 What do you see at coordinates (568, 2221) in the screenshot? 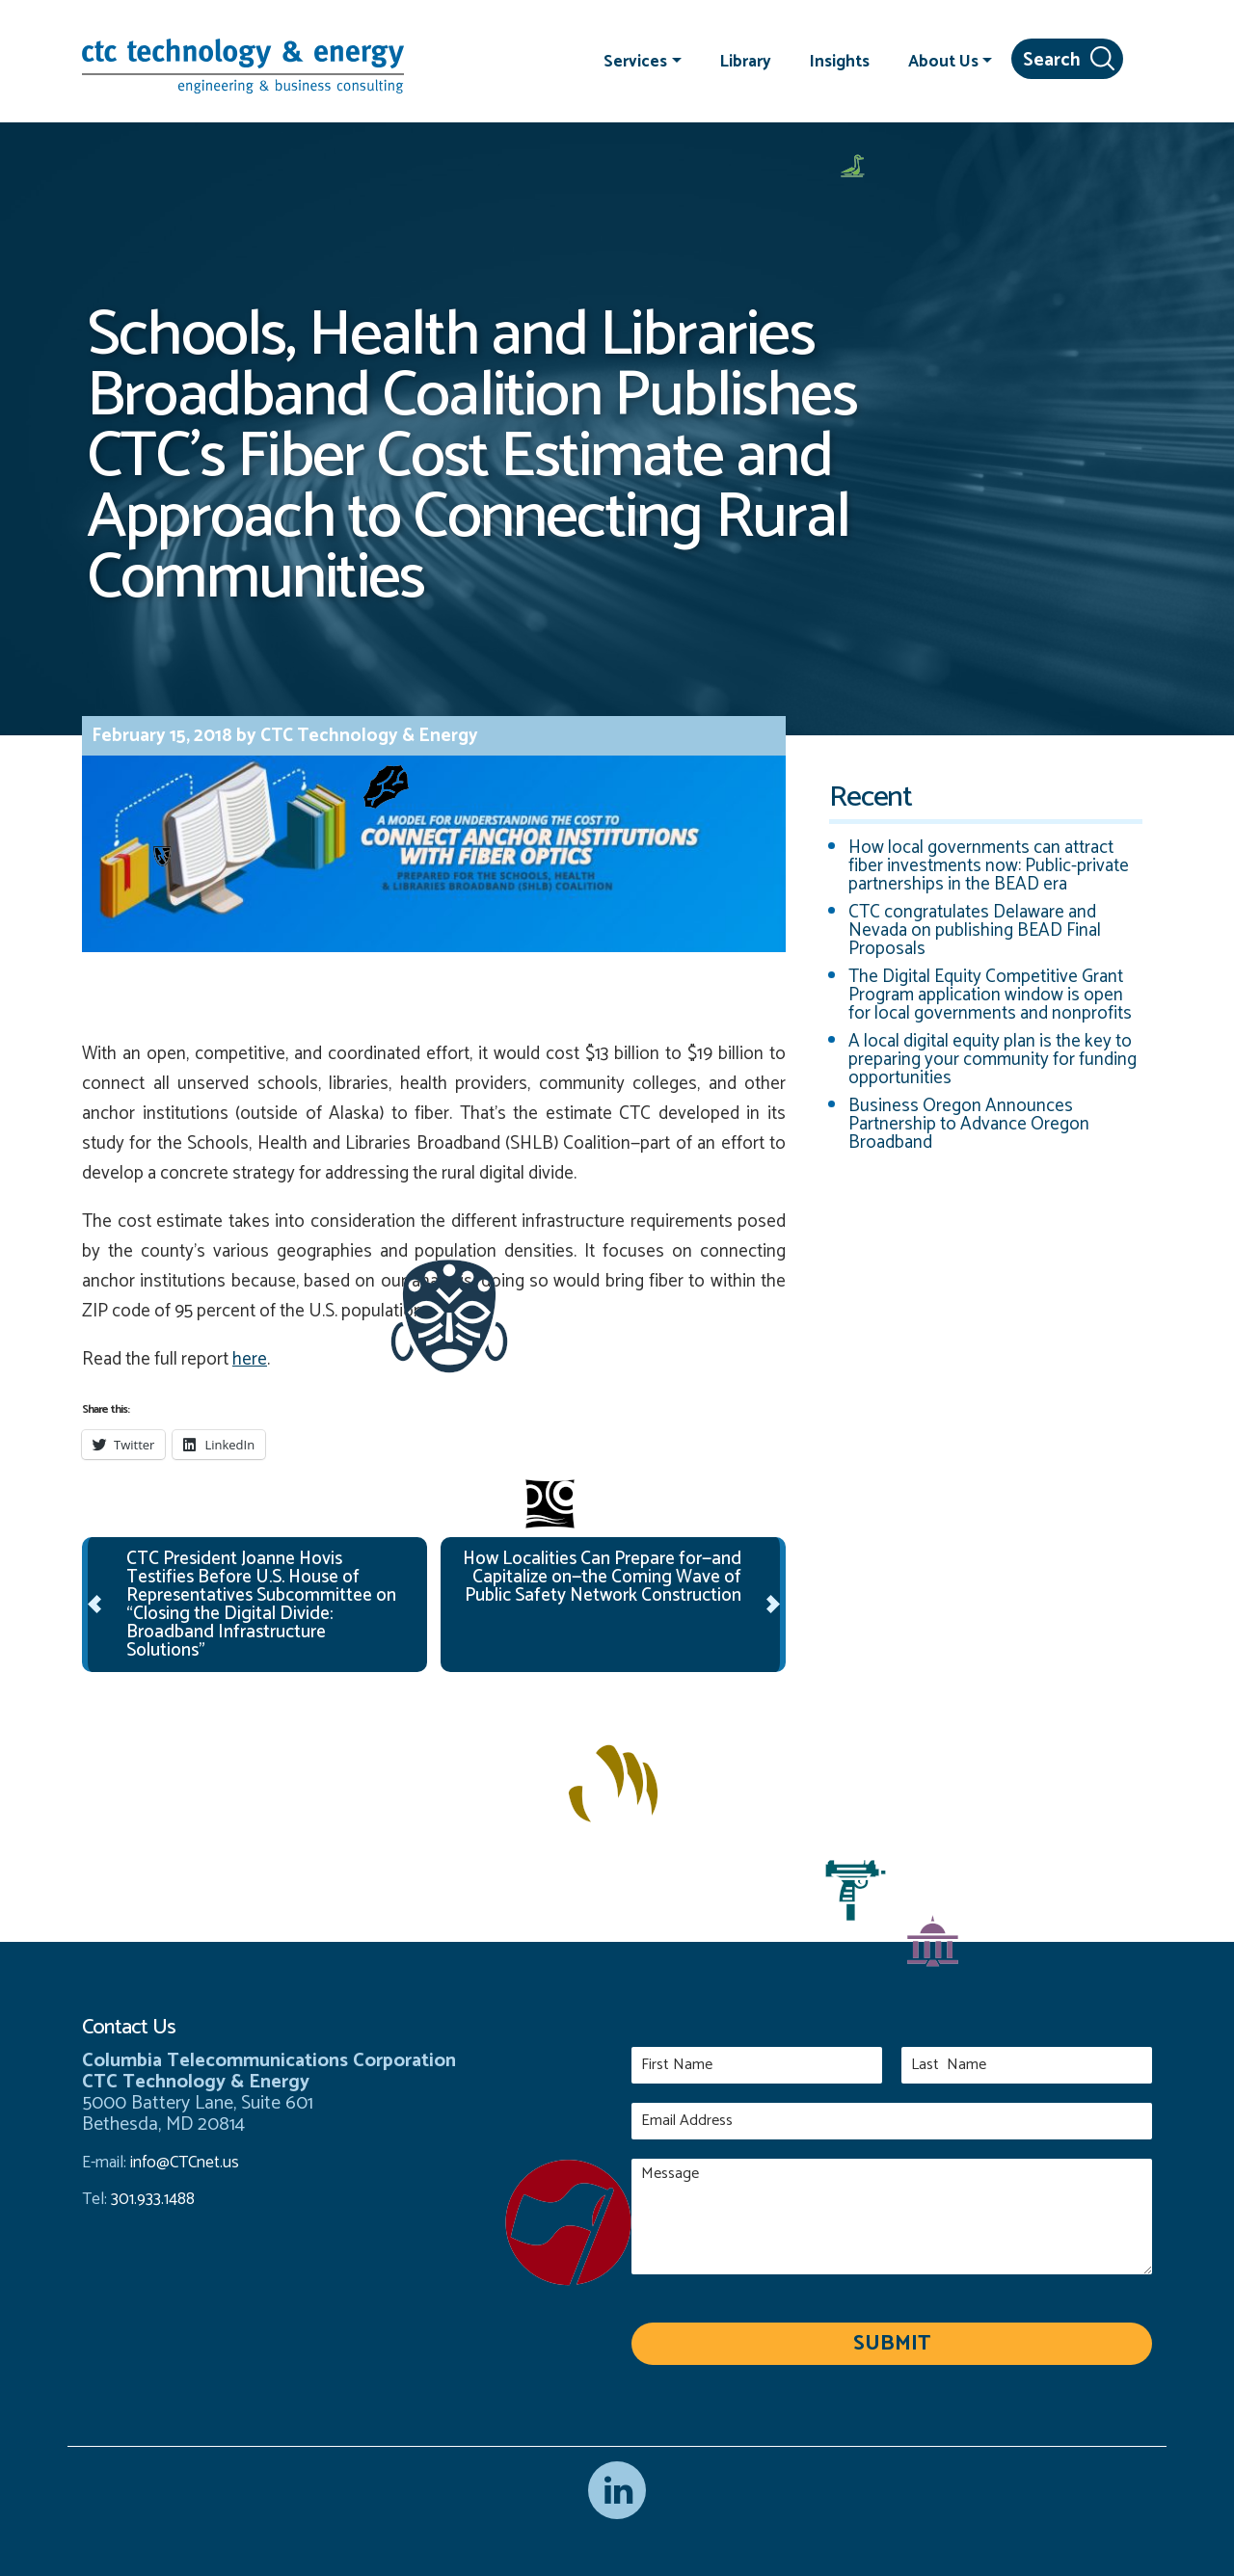
I see `flag or report content` at bounding box center [568, 2221].